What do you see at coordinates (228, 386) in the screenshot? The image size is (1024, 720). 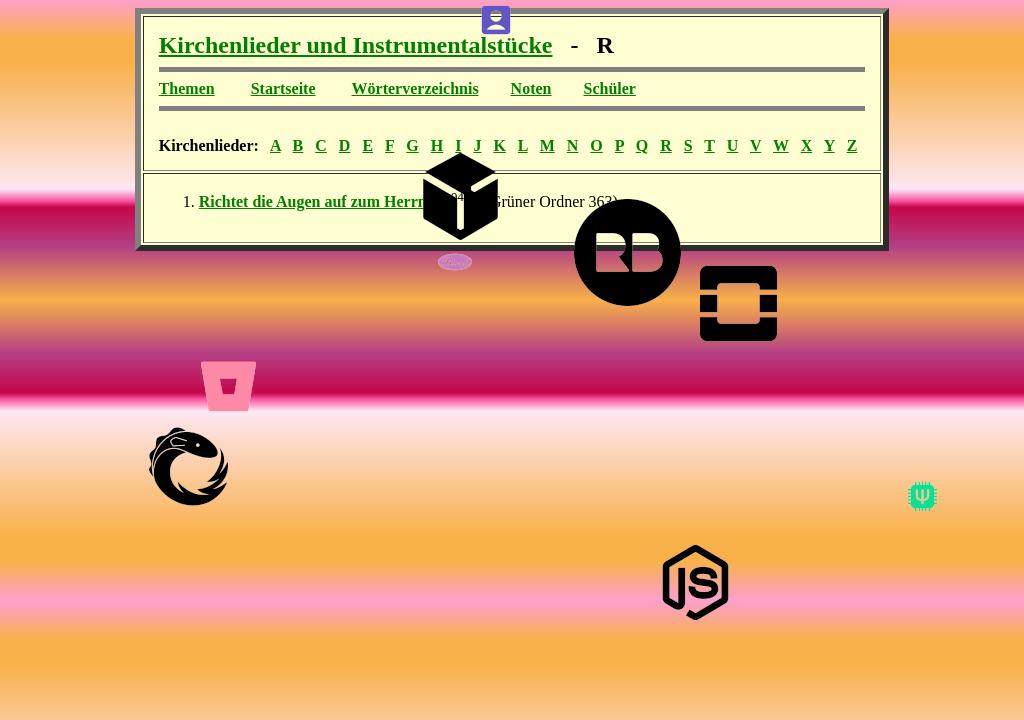 I see `open Bitbucket repository` at bounding box center [228, 386].